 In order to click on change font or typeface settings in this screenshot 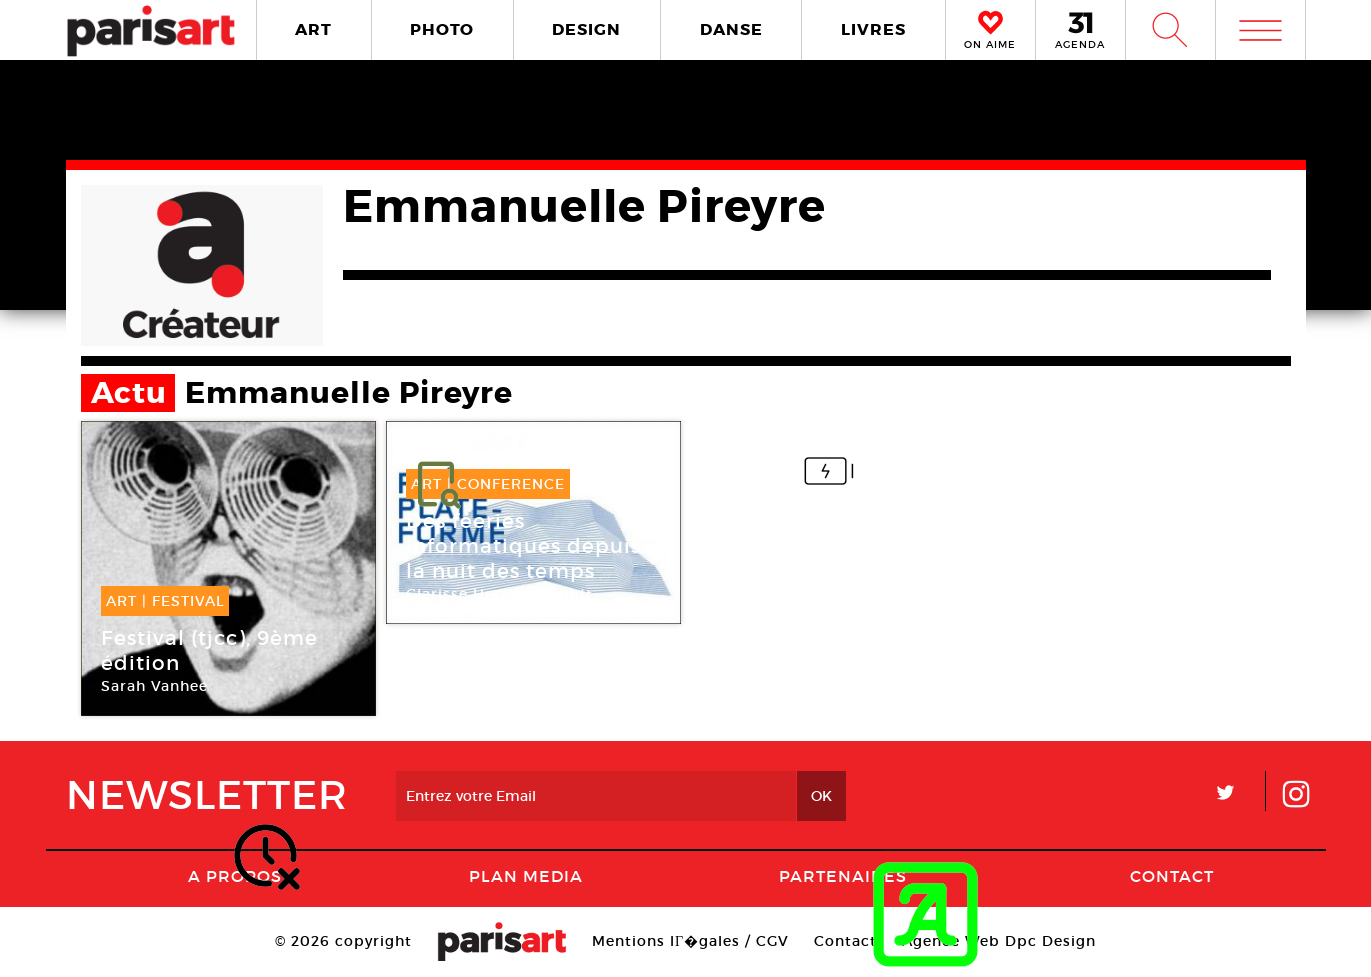, I will do `click(925, 914)`.